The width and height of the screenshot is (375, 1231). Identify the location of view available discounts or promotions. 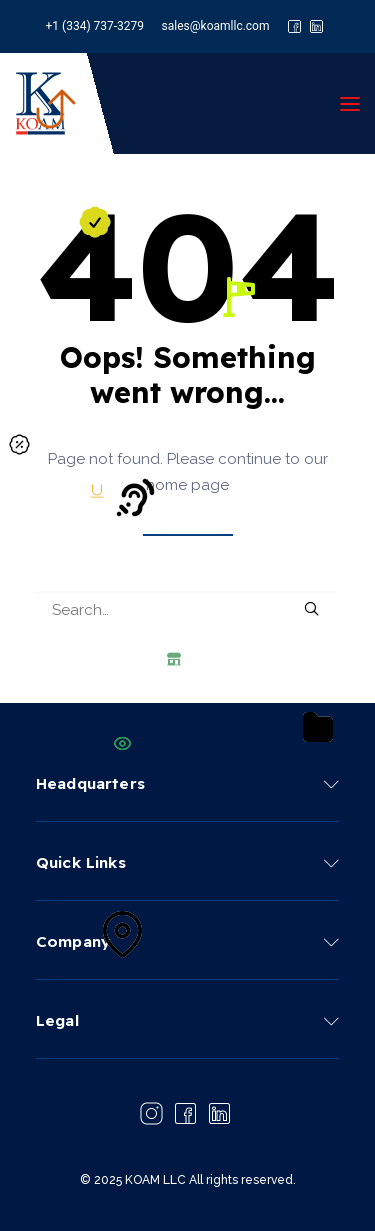
(19, 444).